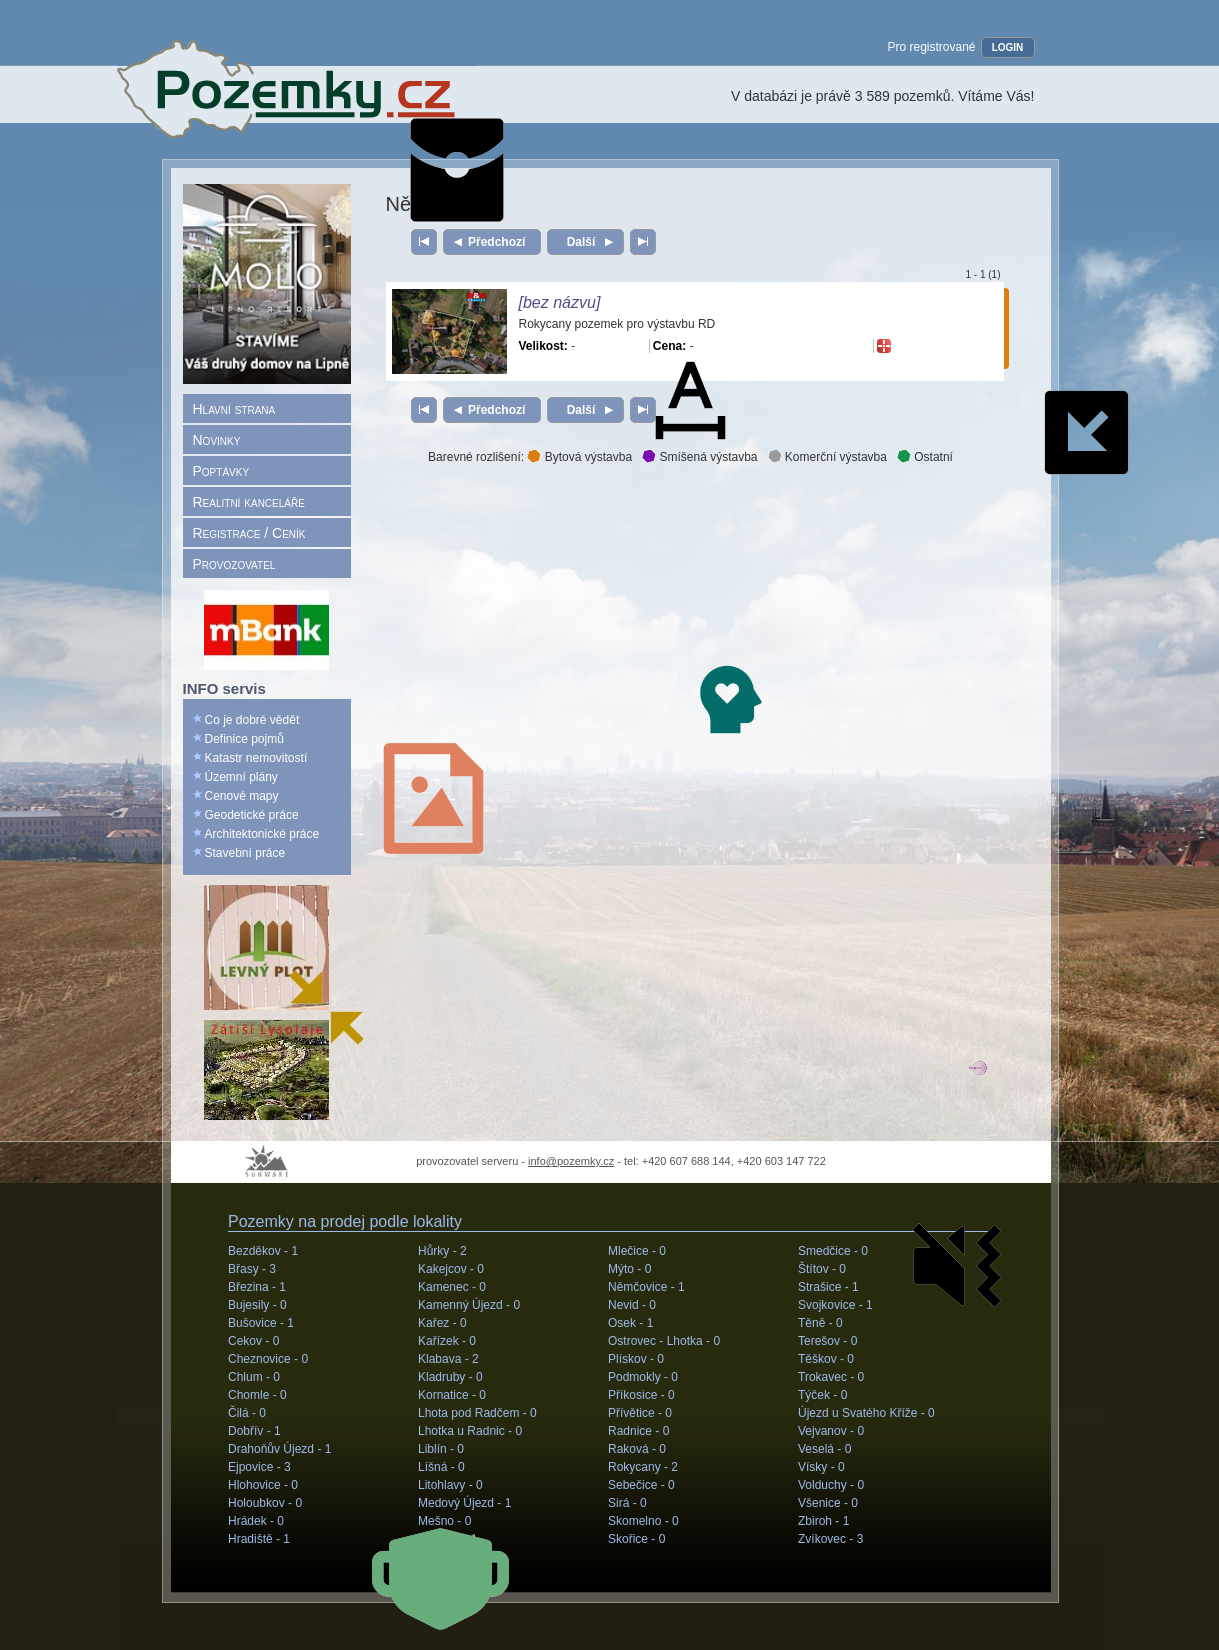  I want to click on health and safety guidelines indicator, so click(440, 1579).